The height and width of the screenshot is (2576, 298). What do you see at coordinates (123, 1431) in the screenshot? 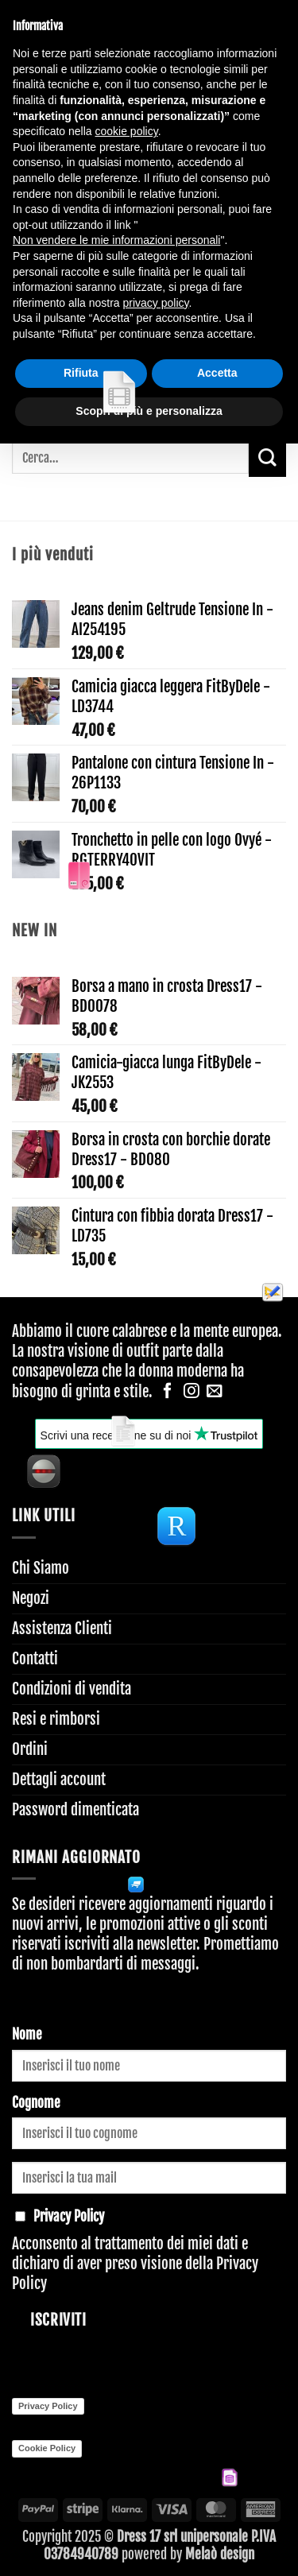
I see `a text document file preview` at bounding box center [123, 1431].